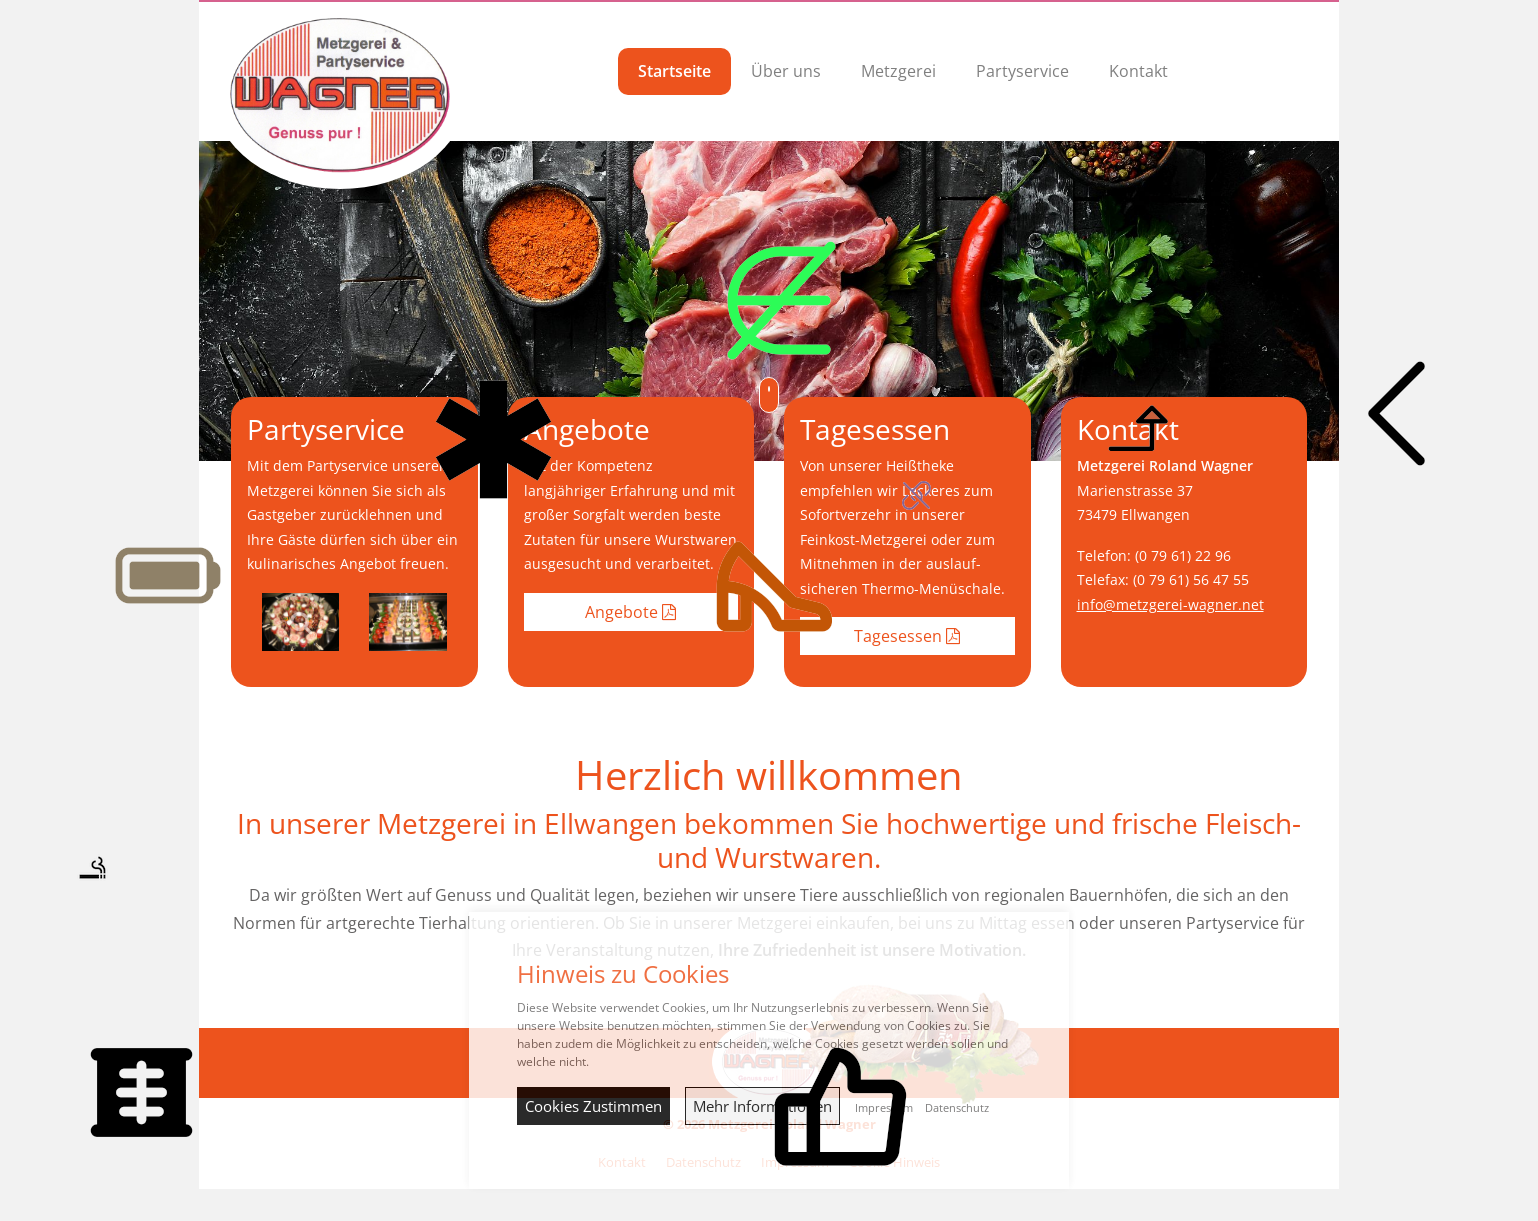 This screenshot has width=1538, height=1221. What do you see at coordinates (840, 1113) in the screenshot?
I see `like or approve a post` at bounding box center [840, 1113].